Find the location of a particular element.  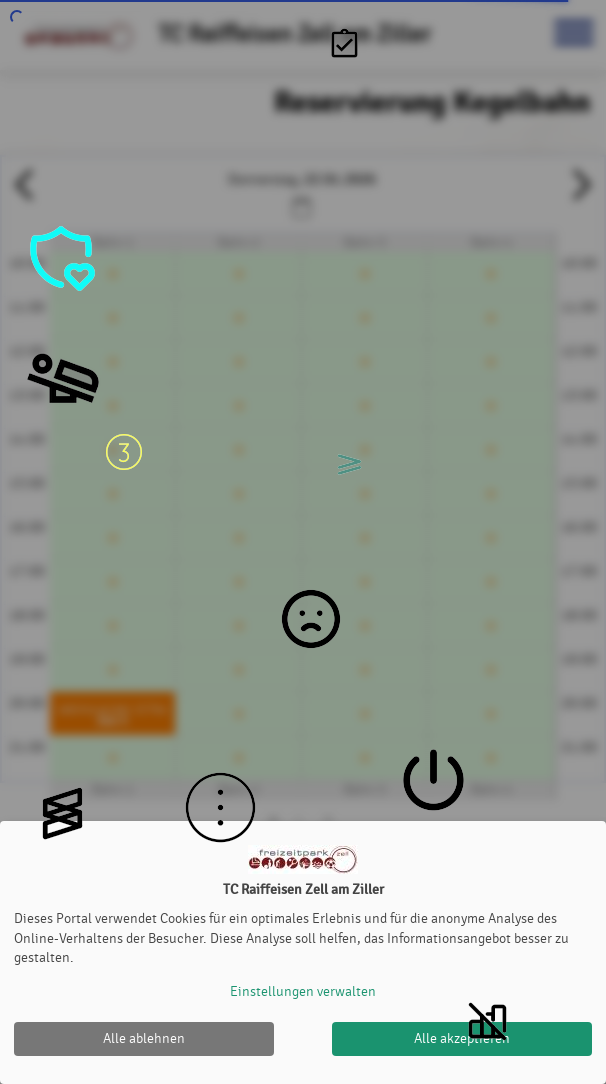

indicates step three in a multi-step process is located at coordinates (124, 452).